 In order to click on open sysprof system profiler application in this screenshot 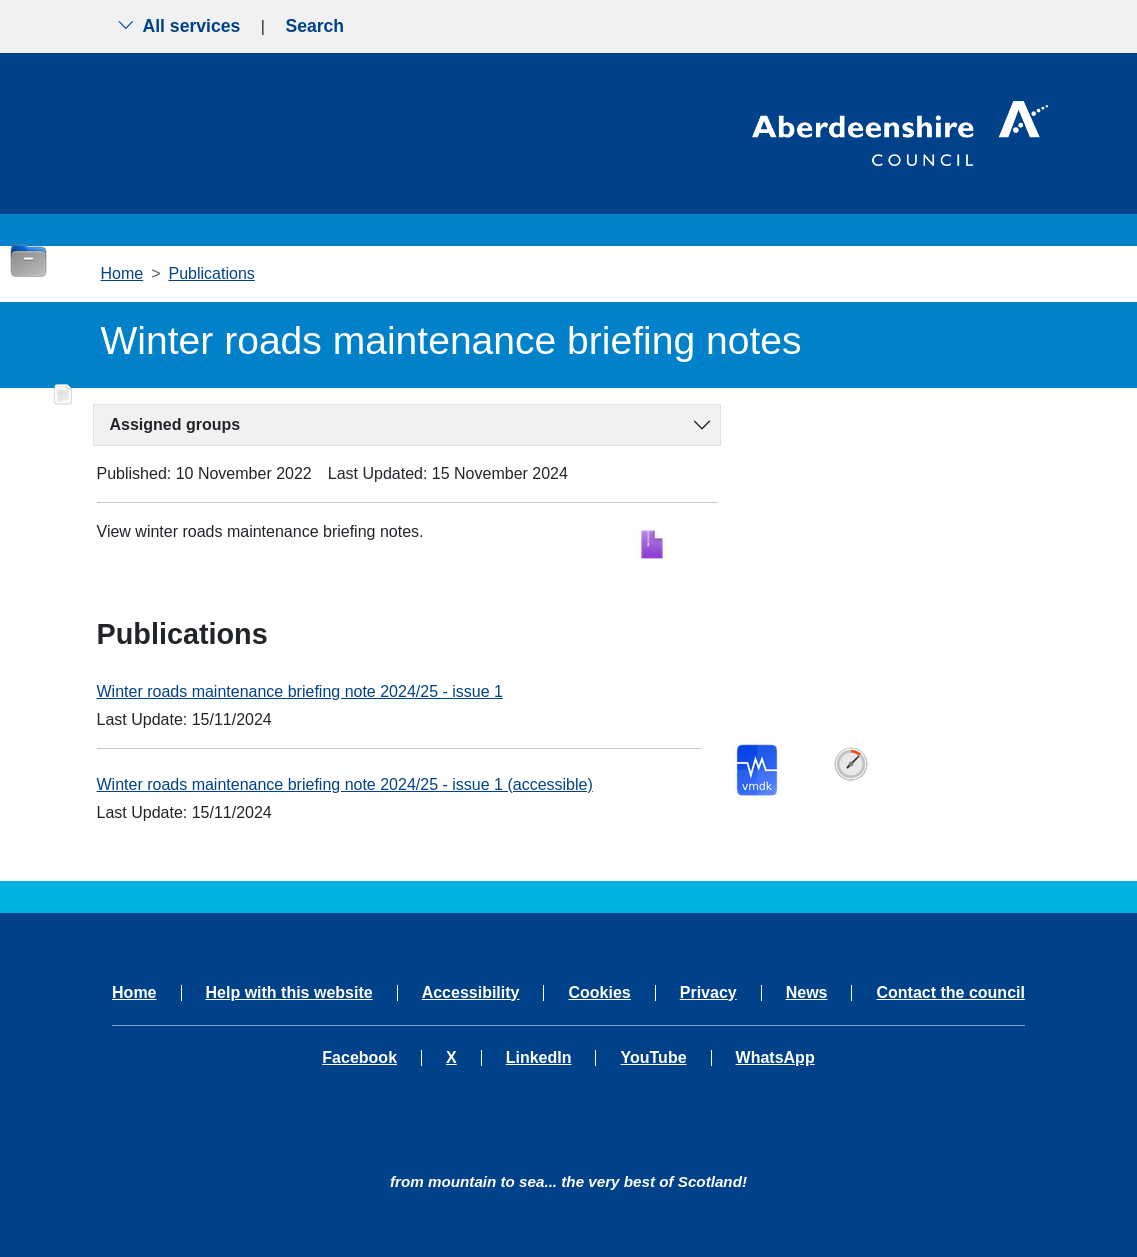, I will do `click(851, 764)`.